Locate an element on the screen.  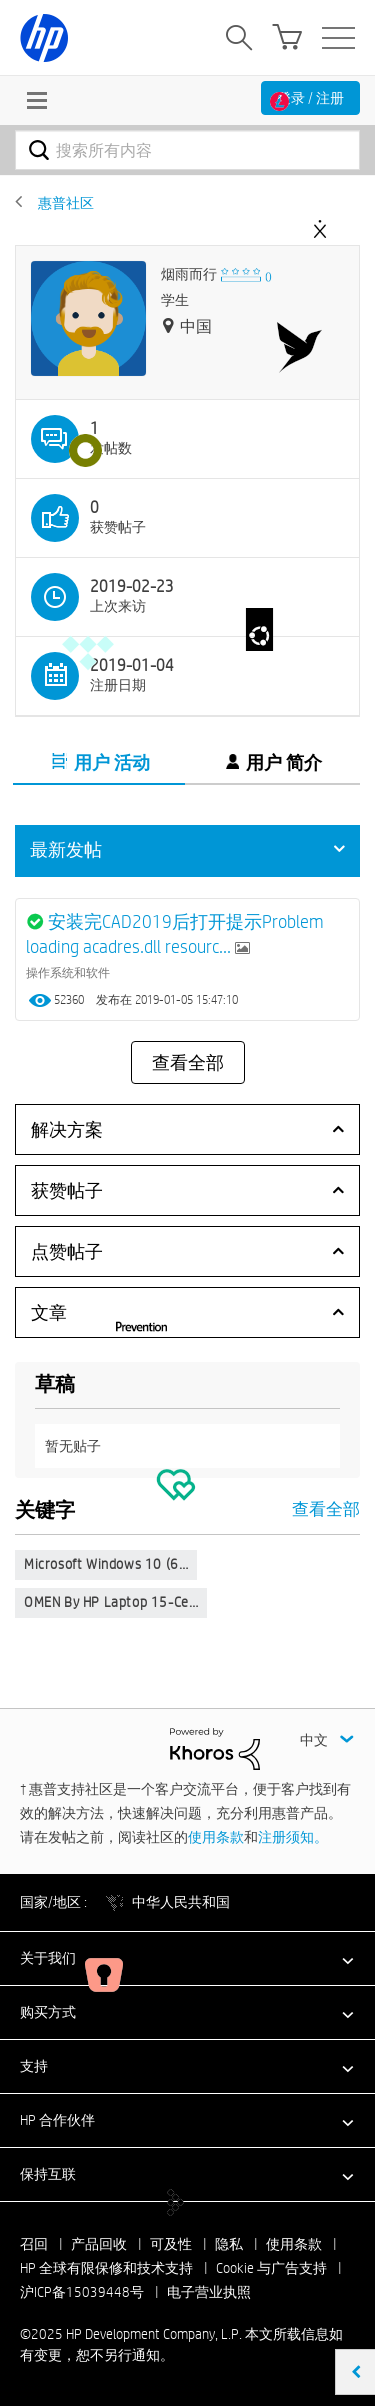
open TestRail test management platform is located at coordinates (175, 2202).